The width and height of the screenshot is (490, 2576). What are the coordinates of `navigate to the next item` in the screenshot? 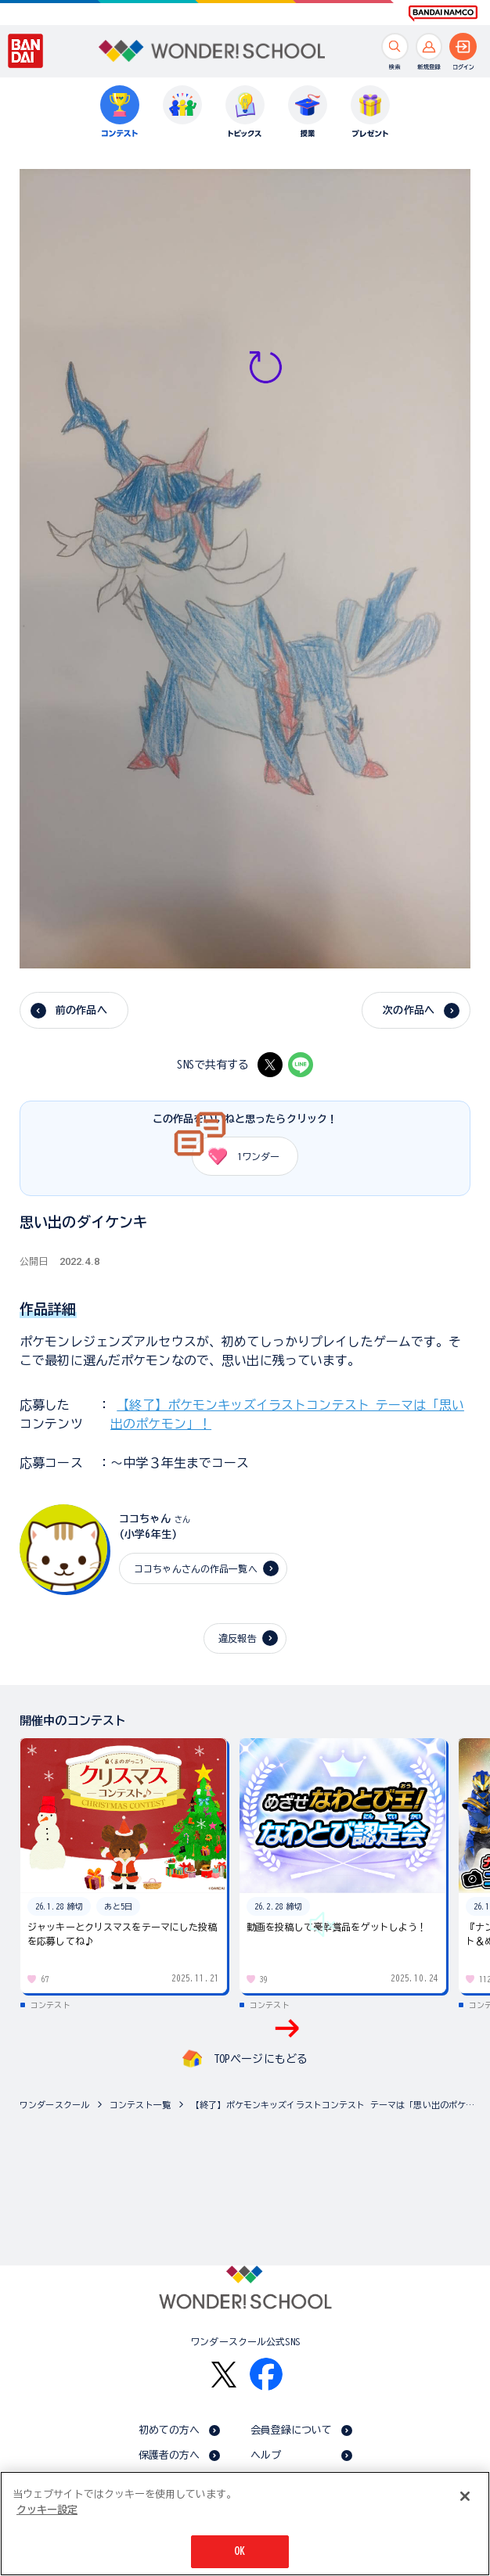 It's located at (288, 2028).